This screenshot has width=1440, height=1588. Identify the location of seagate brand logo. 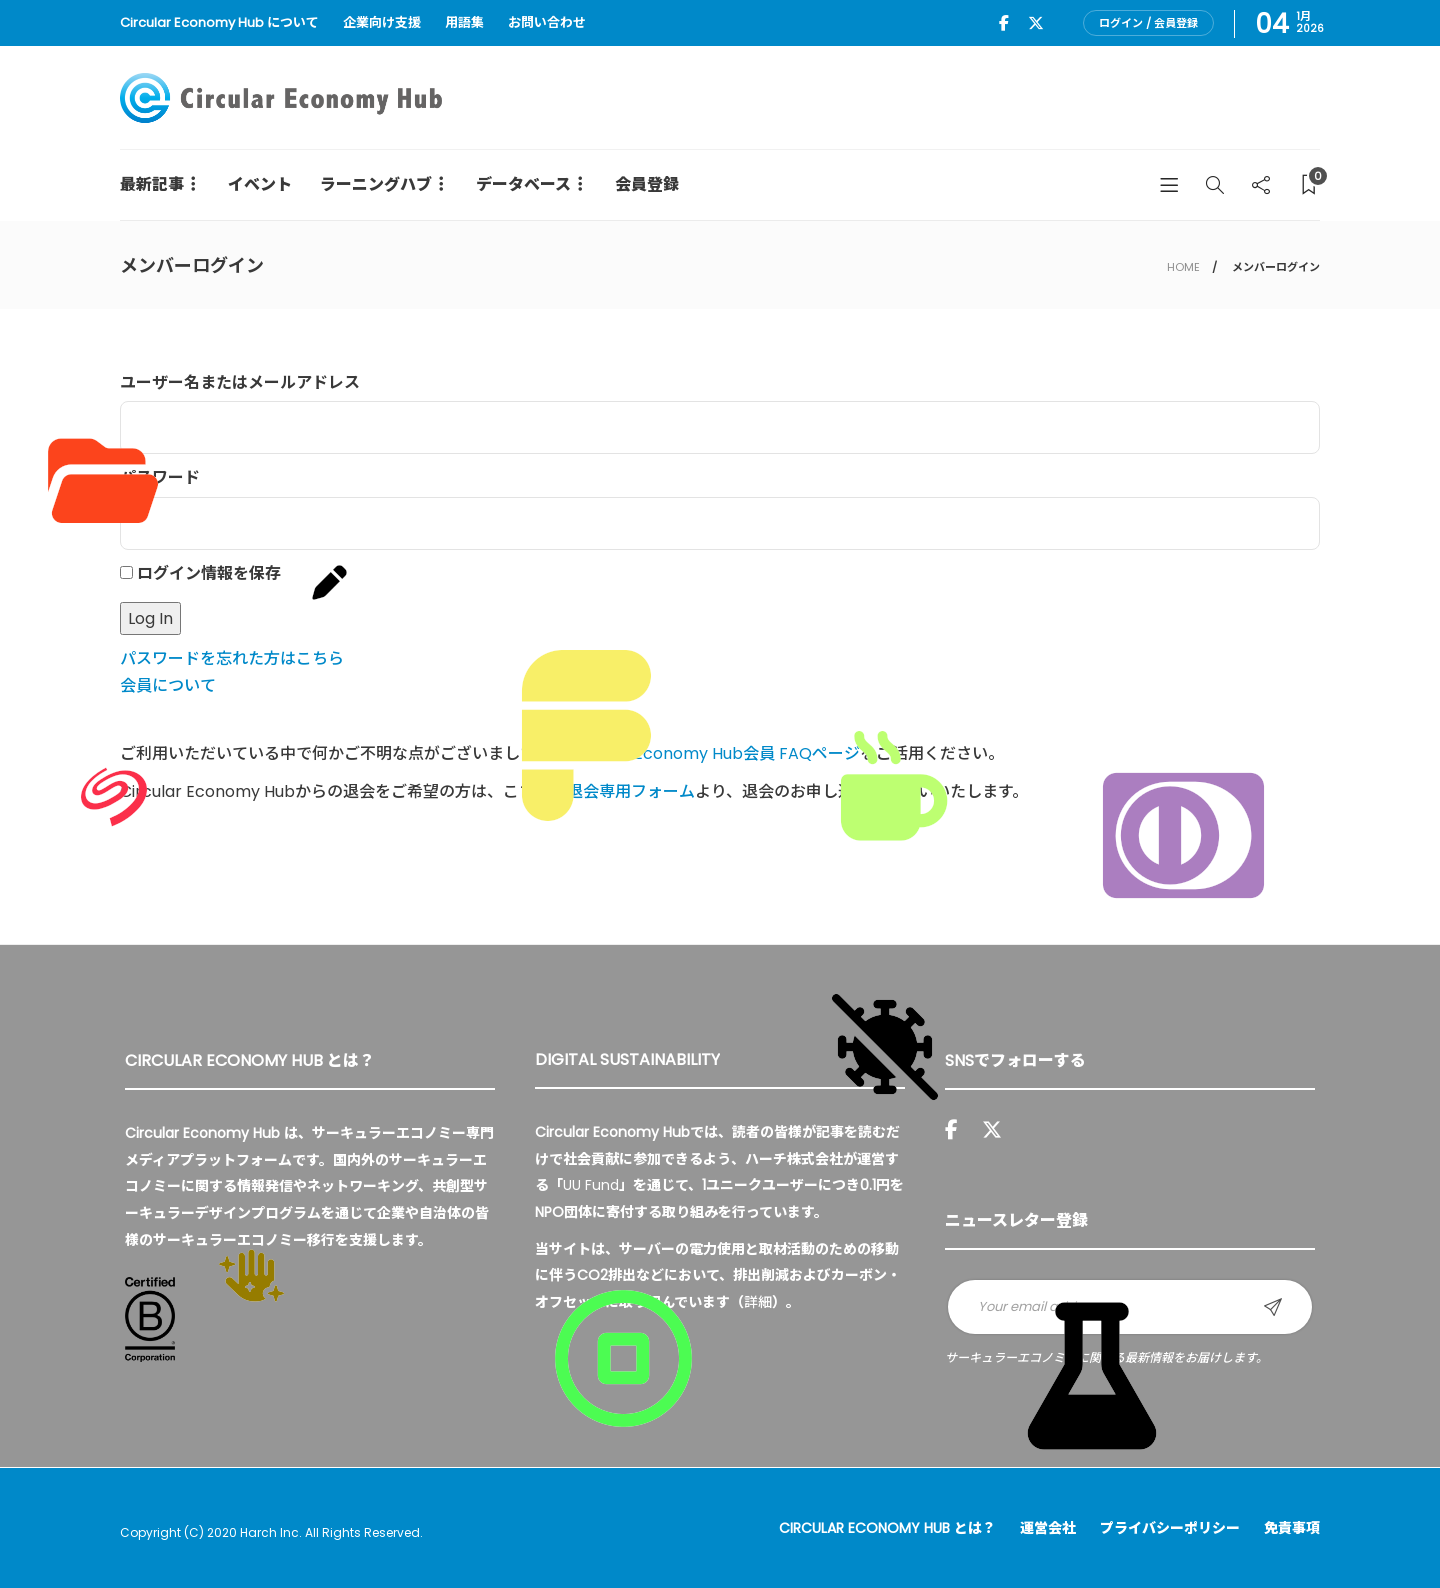
(114, 797).